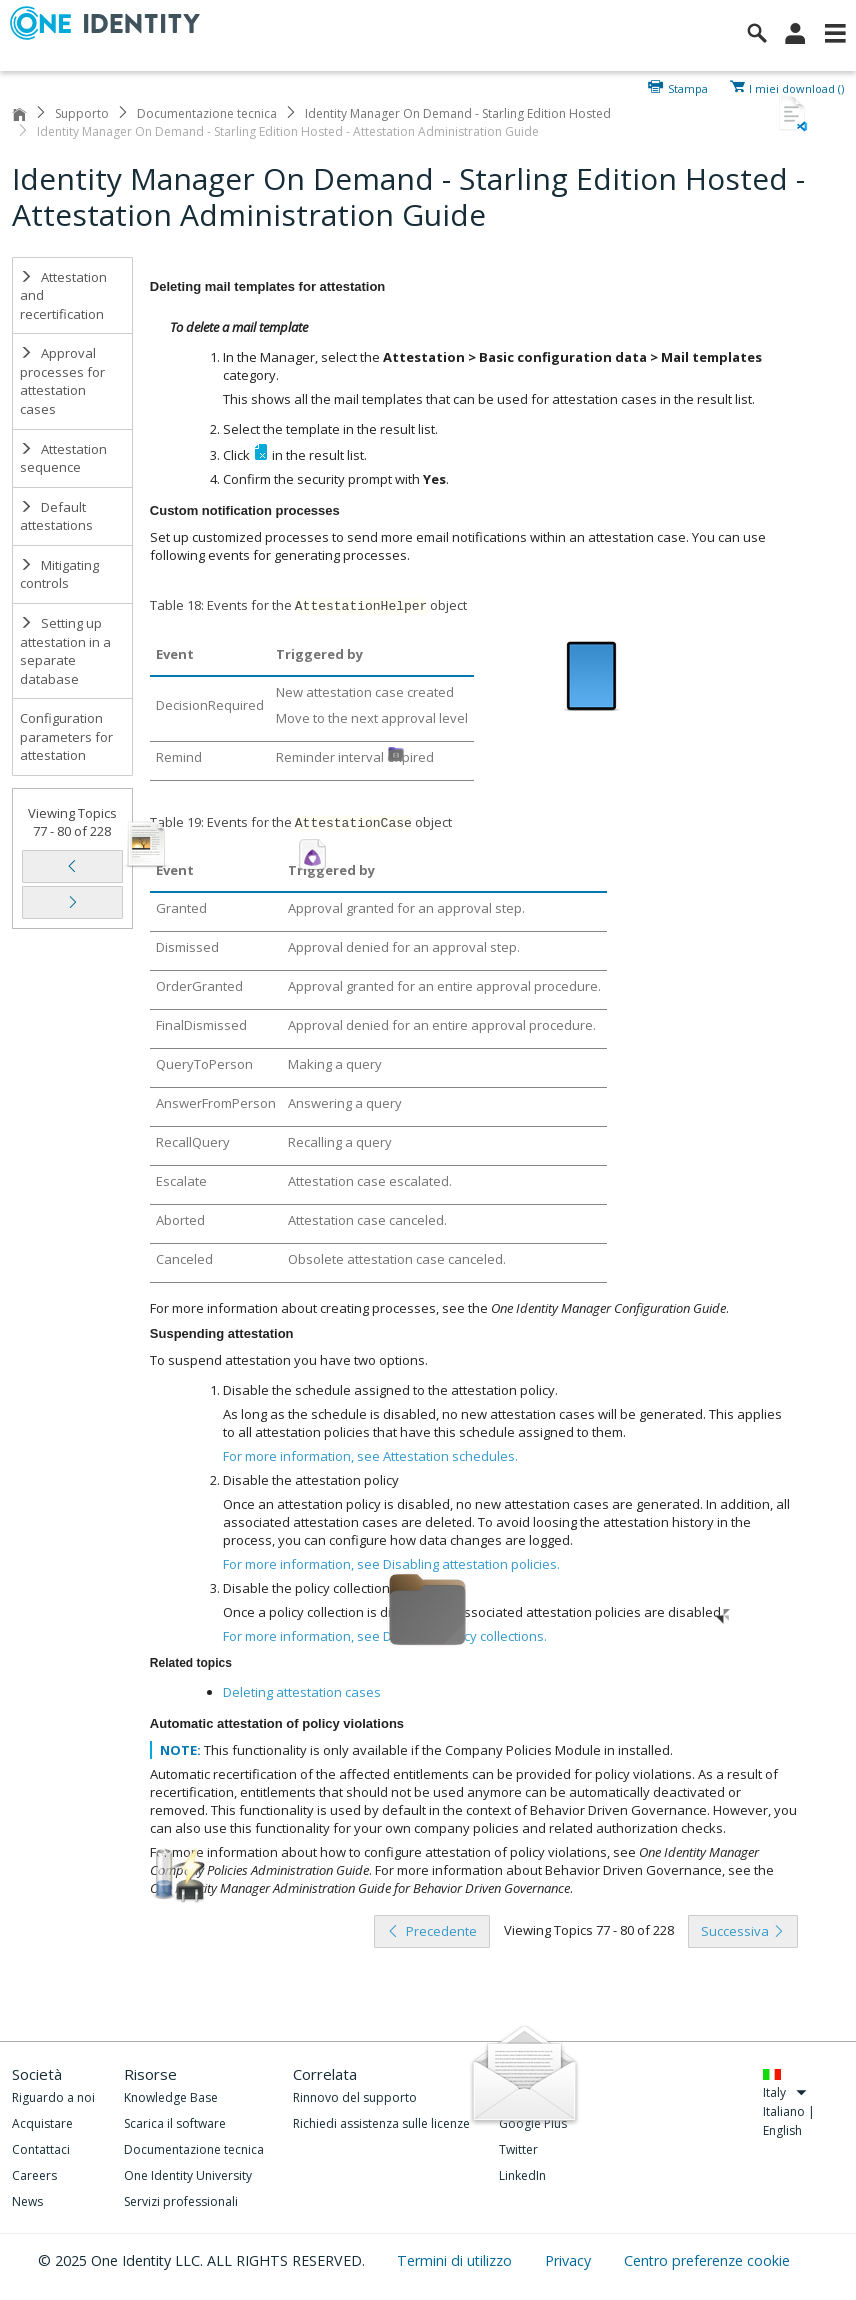 The height and width of the screenshot is (2300, 856). I want to click on open the adwaita demo application, so click(722, 1616).